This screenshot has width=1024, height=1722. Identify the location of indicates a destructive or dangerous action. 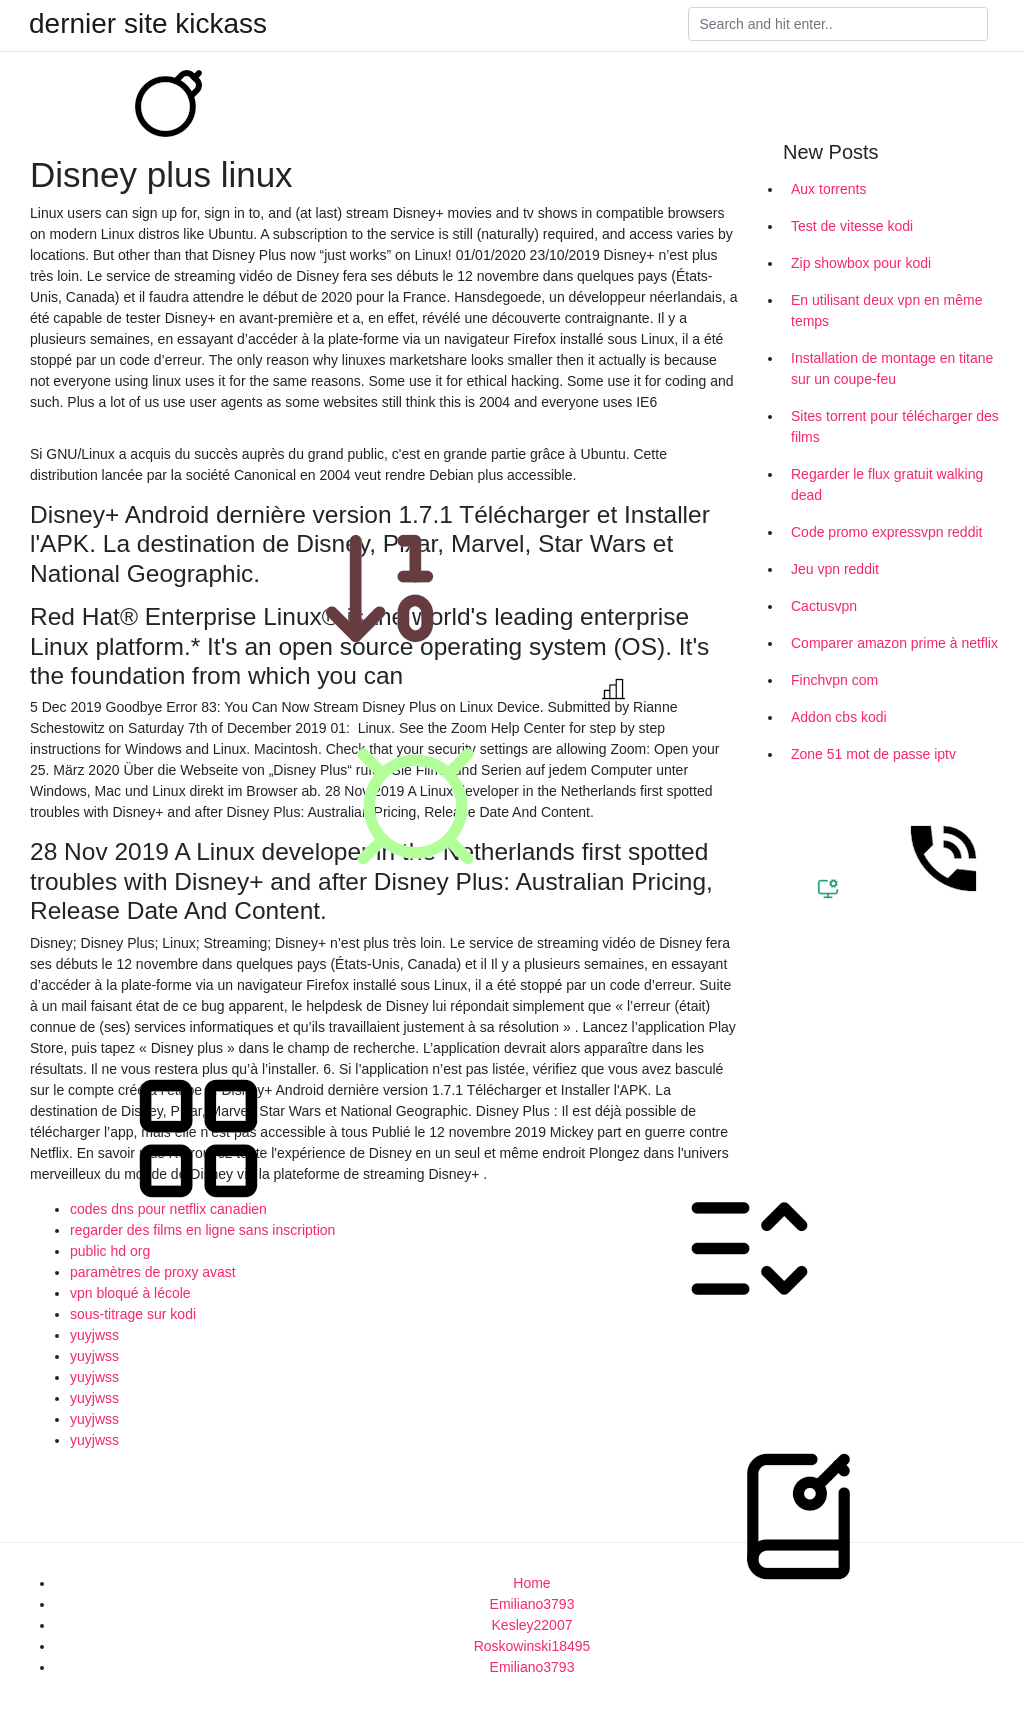
(168, 103).